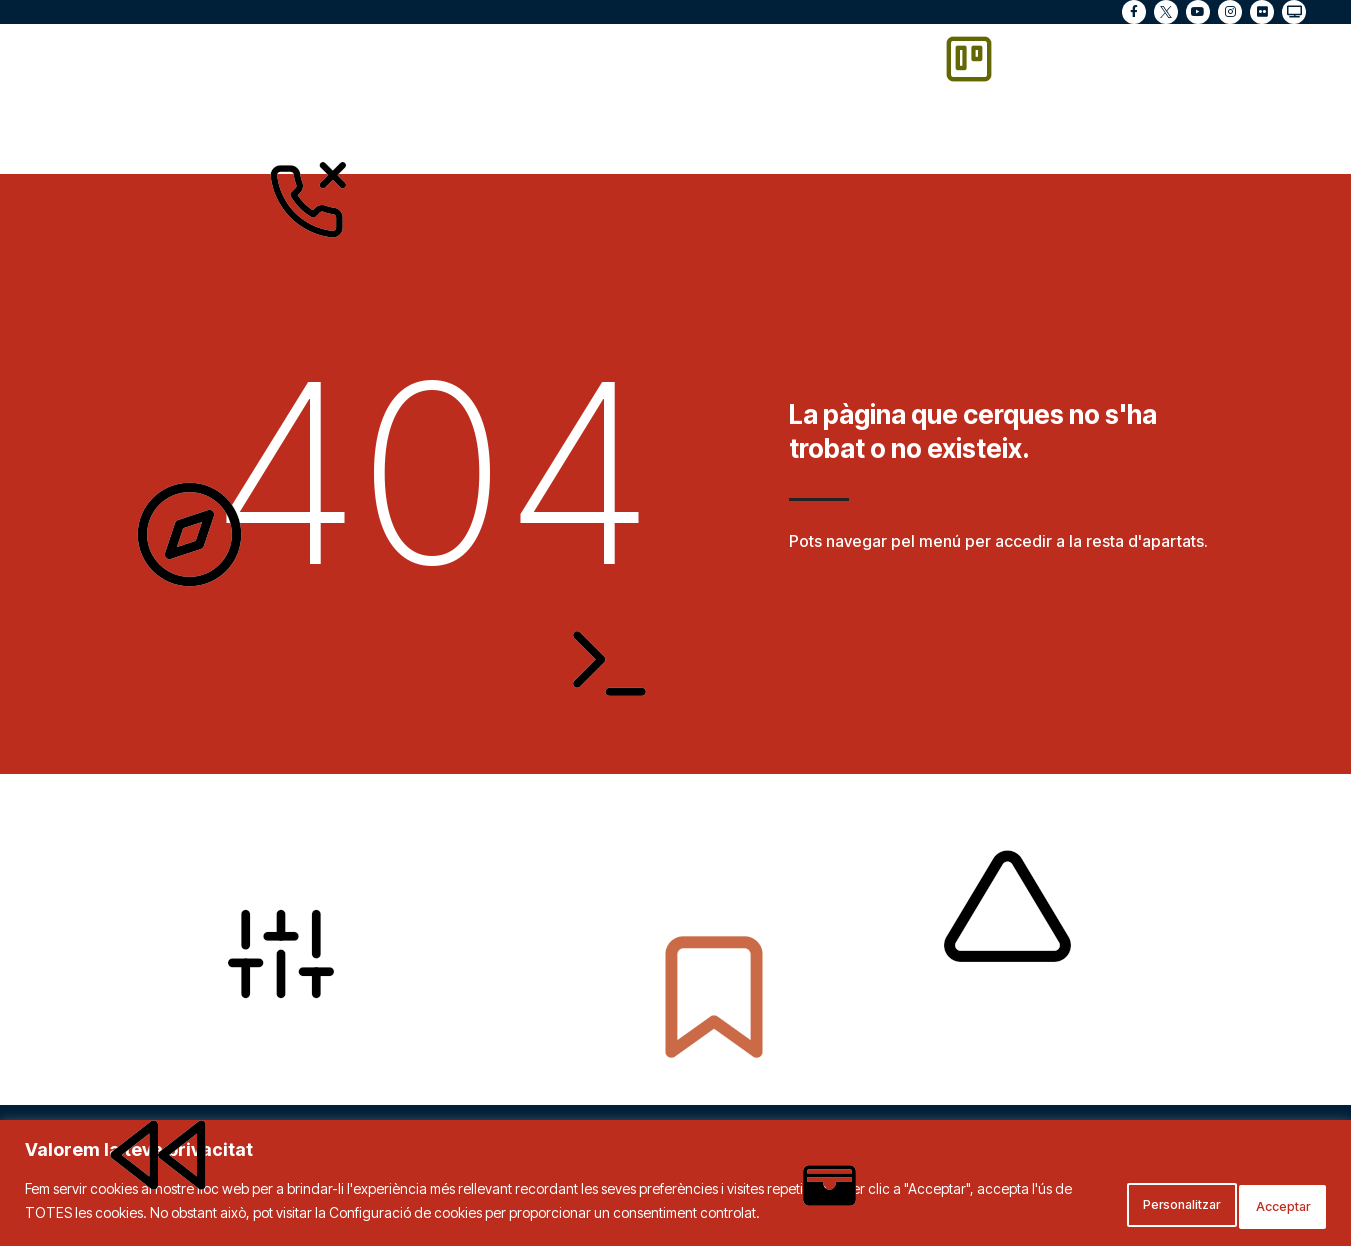  Describe the element at coordinates (609, 663) in the screenshot. I see `open command line terminal` at that location.